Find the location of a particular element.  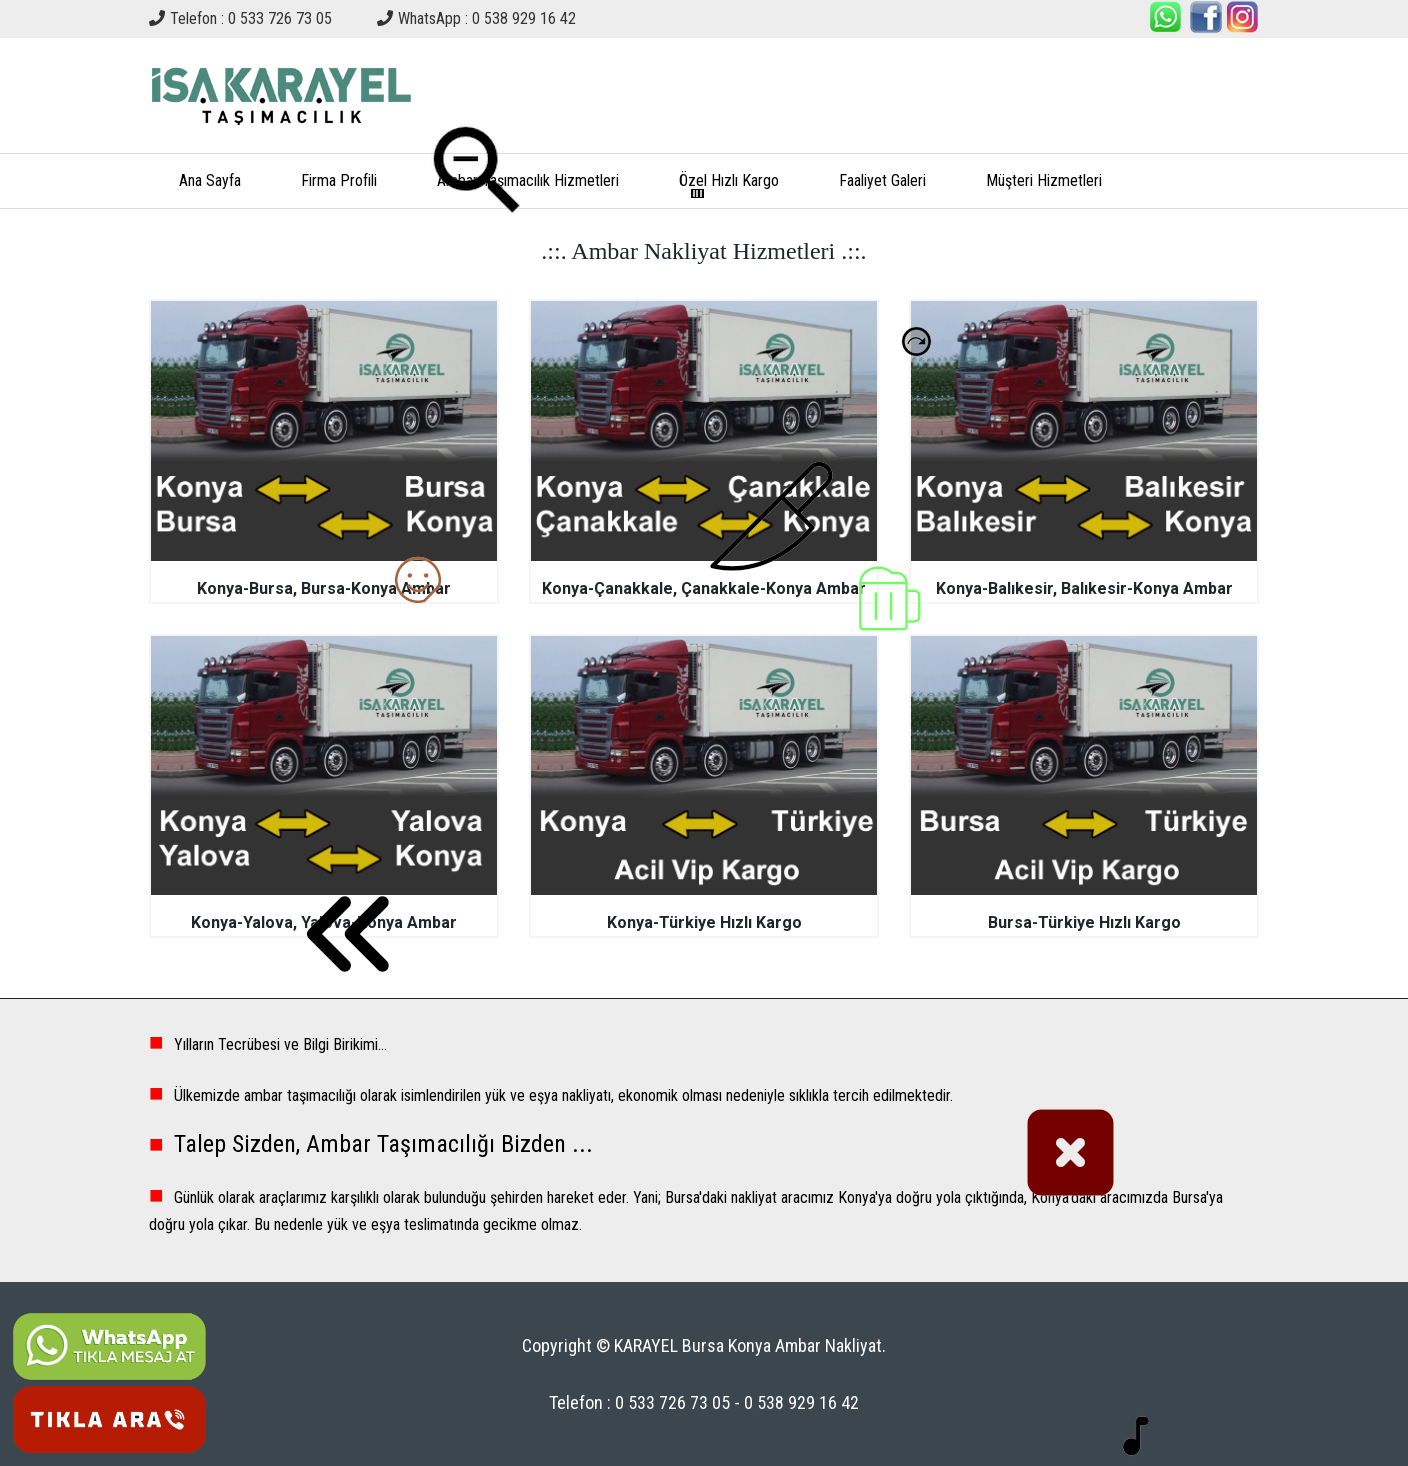

access kitchen or cooking tools is located at coordinates (771, 518).